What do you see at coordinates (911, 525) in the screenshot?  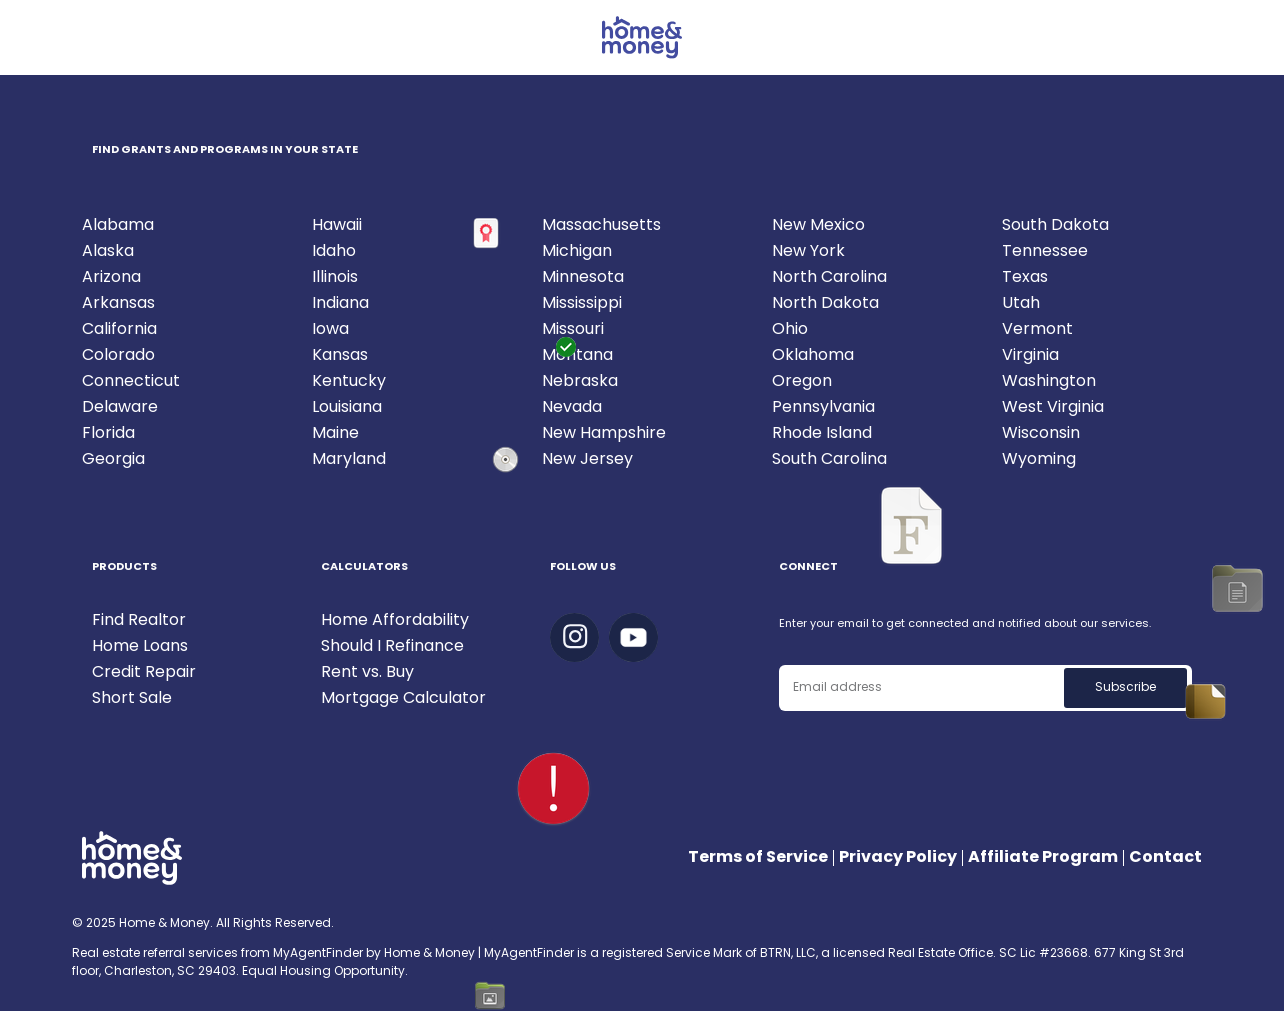 I see `a fortran source code file` at bounding box center [911, 525].